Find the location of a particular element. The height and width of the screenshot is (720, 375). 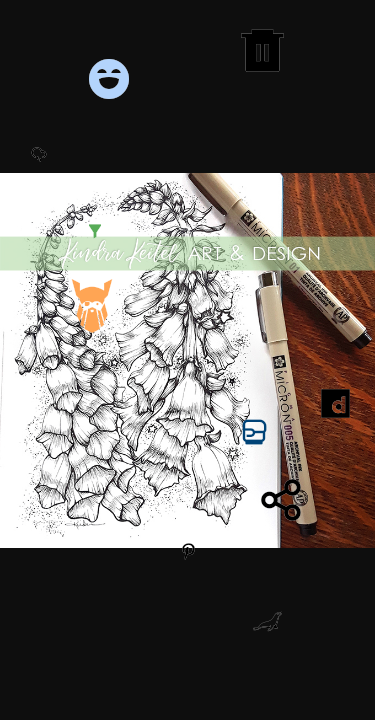

visit the odin project website is located at coordinates (92, 306).